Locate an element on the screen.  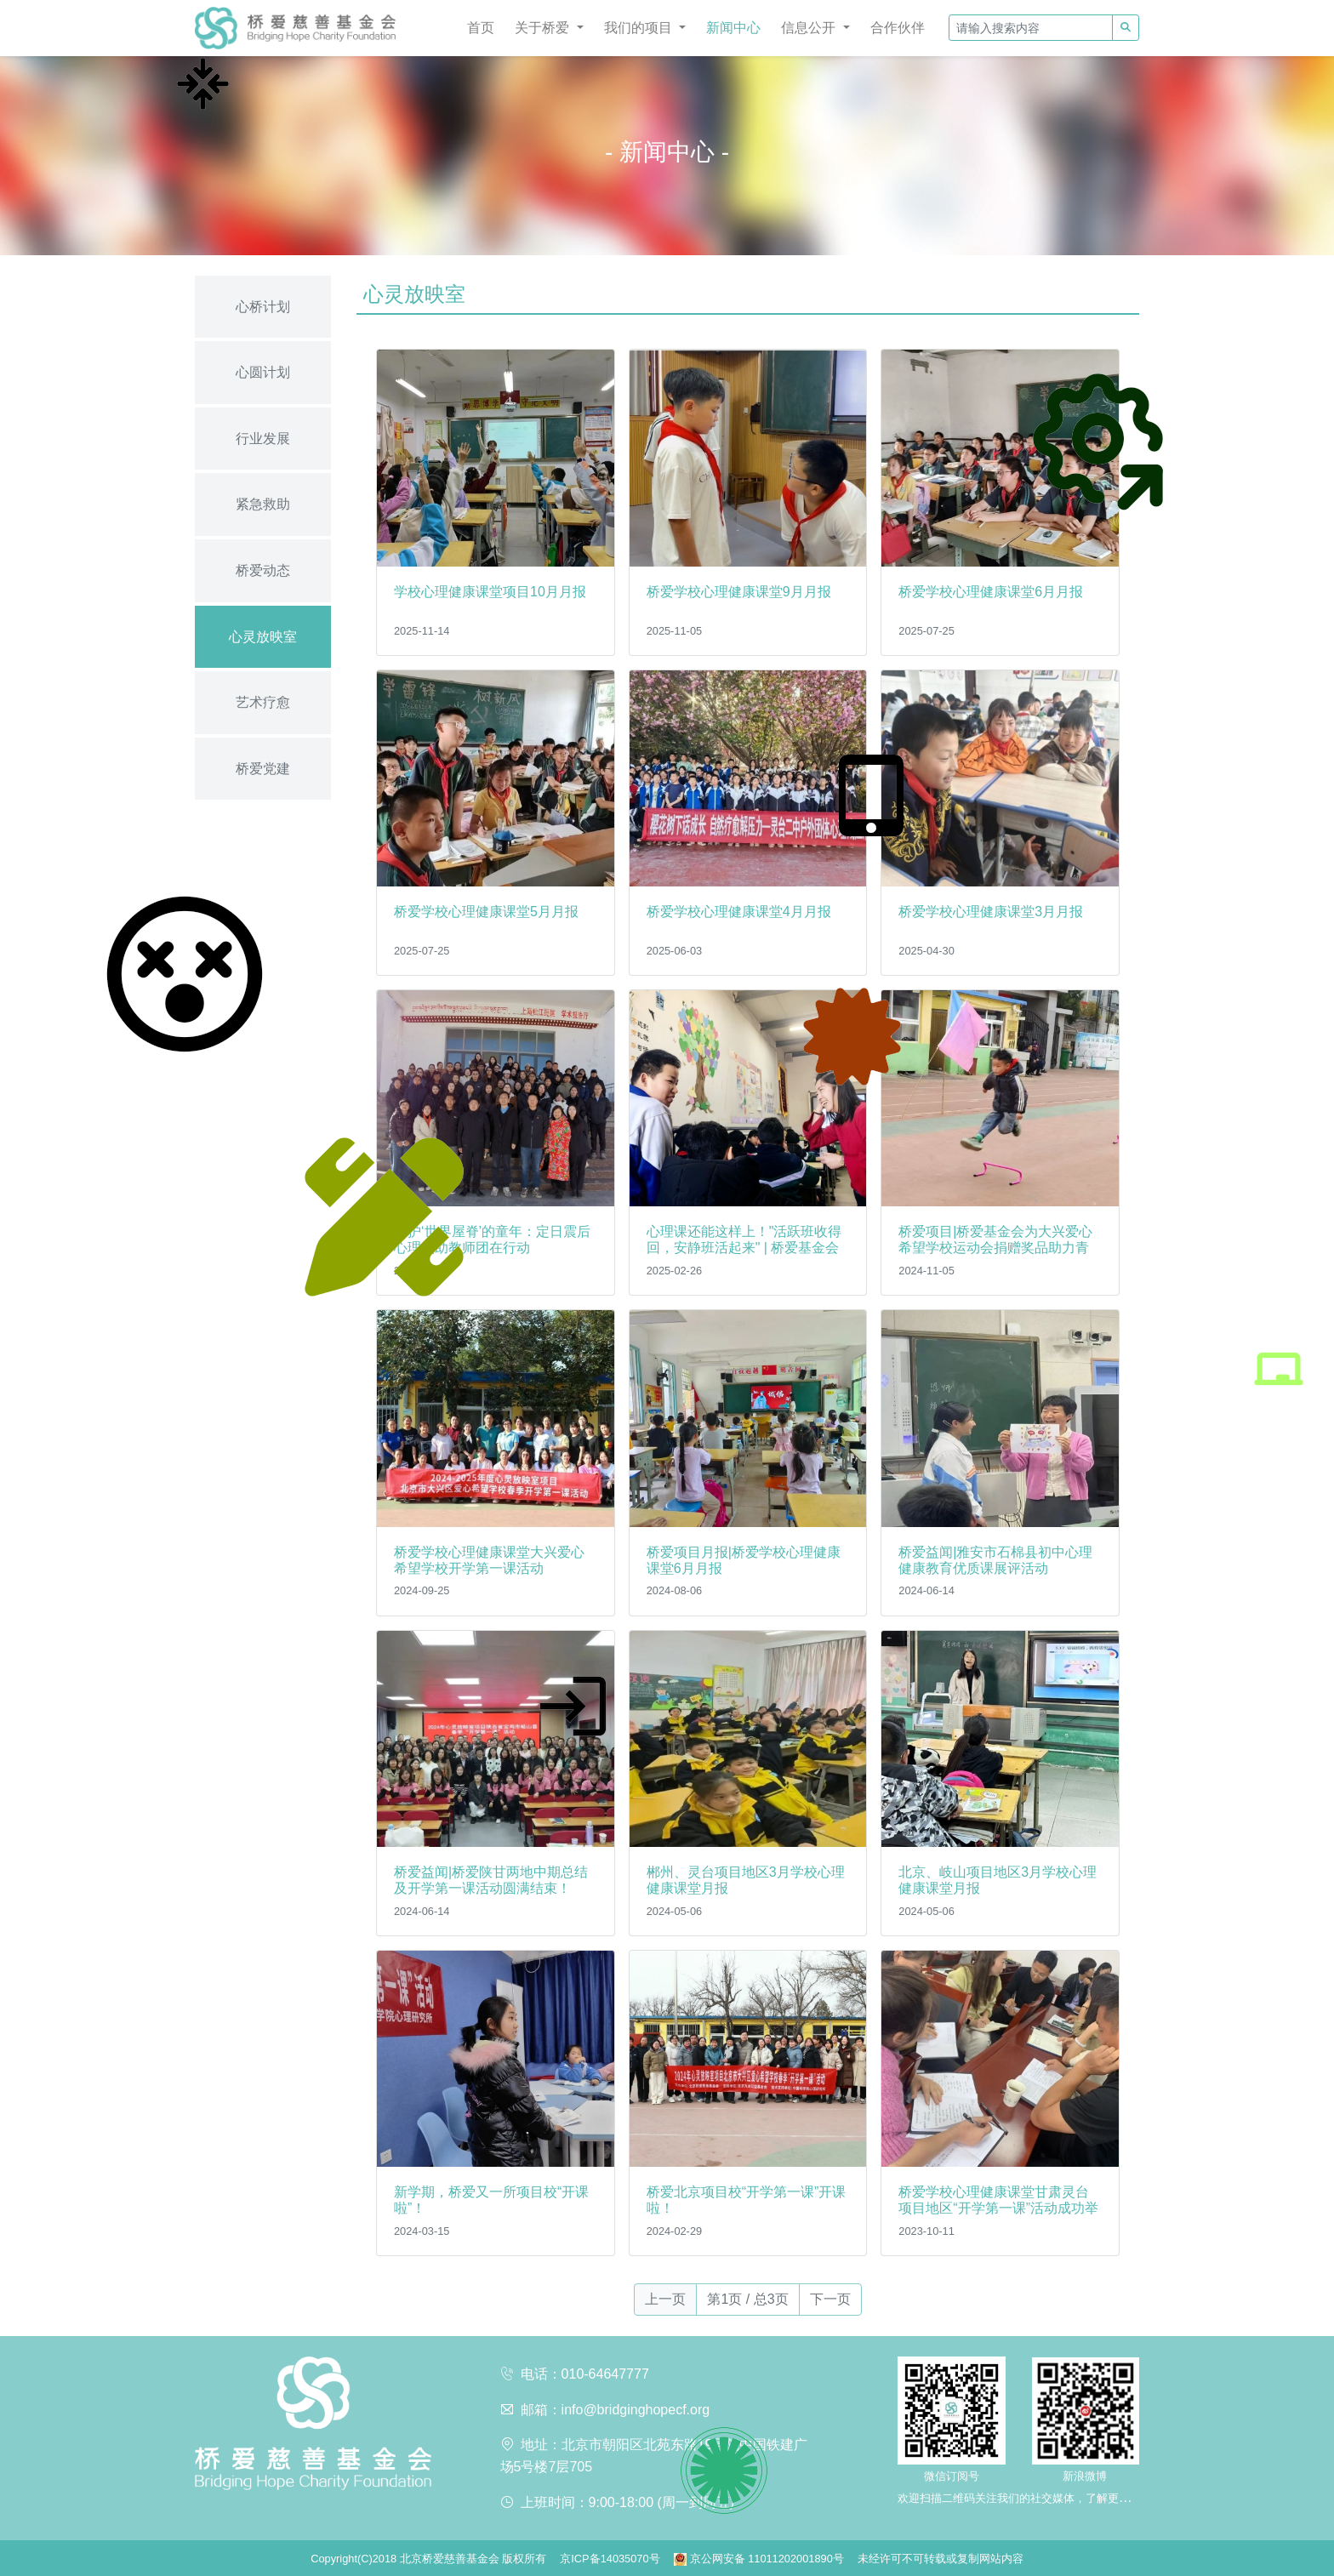
indicates a certified or verified status is located at coordinates (852, 1036).